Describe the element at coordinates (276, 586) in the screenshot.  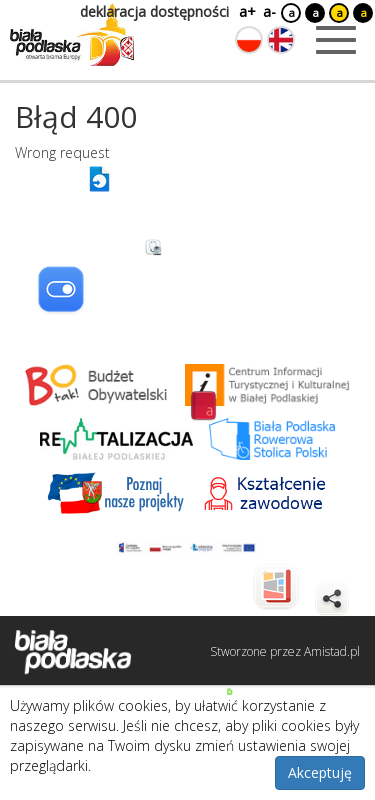
I see `open komikku manga reader app` at that location.